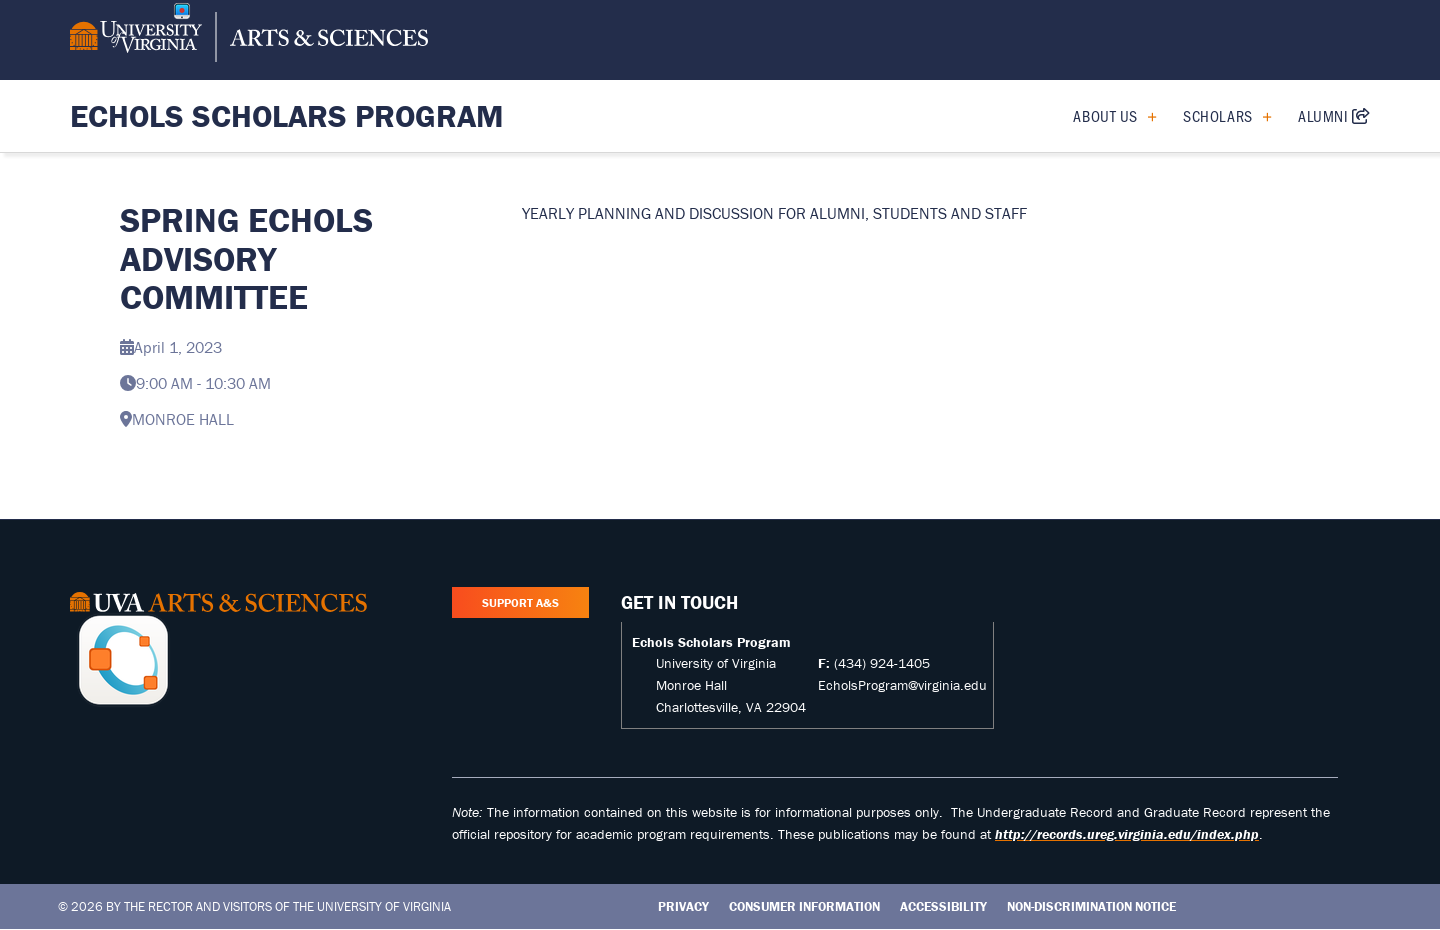  I want to click on launch xwayland video bridge for screen sharing, so click(182, 11).